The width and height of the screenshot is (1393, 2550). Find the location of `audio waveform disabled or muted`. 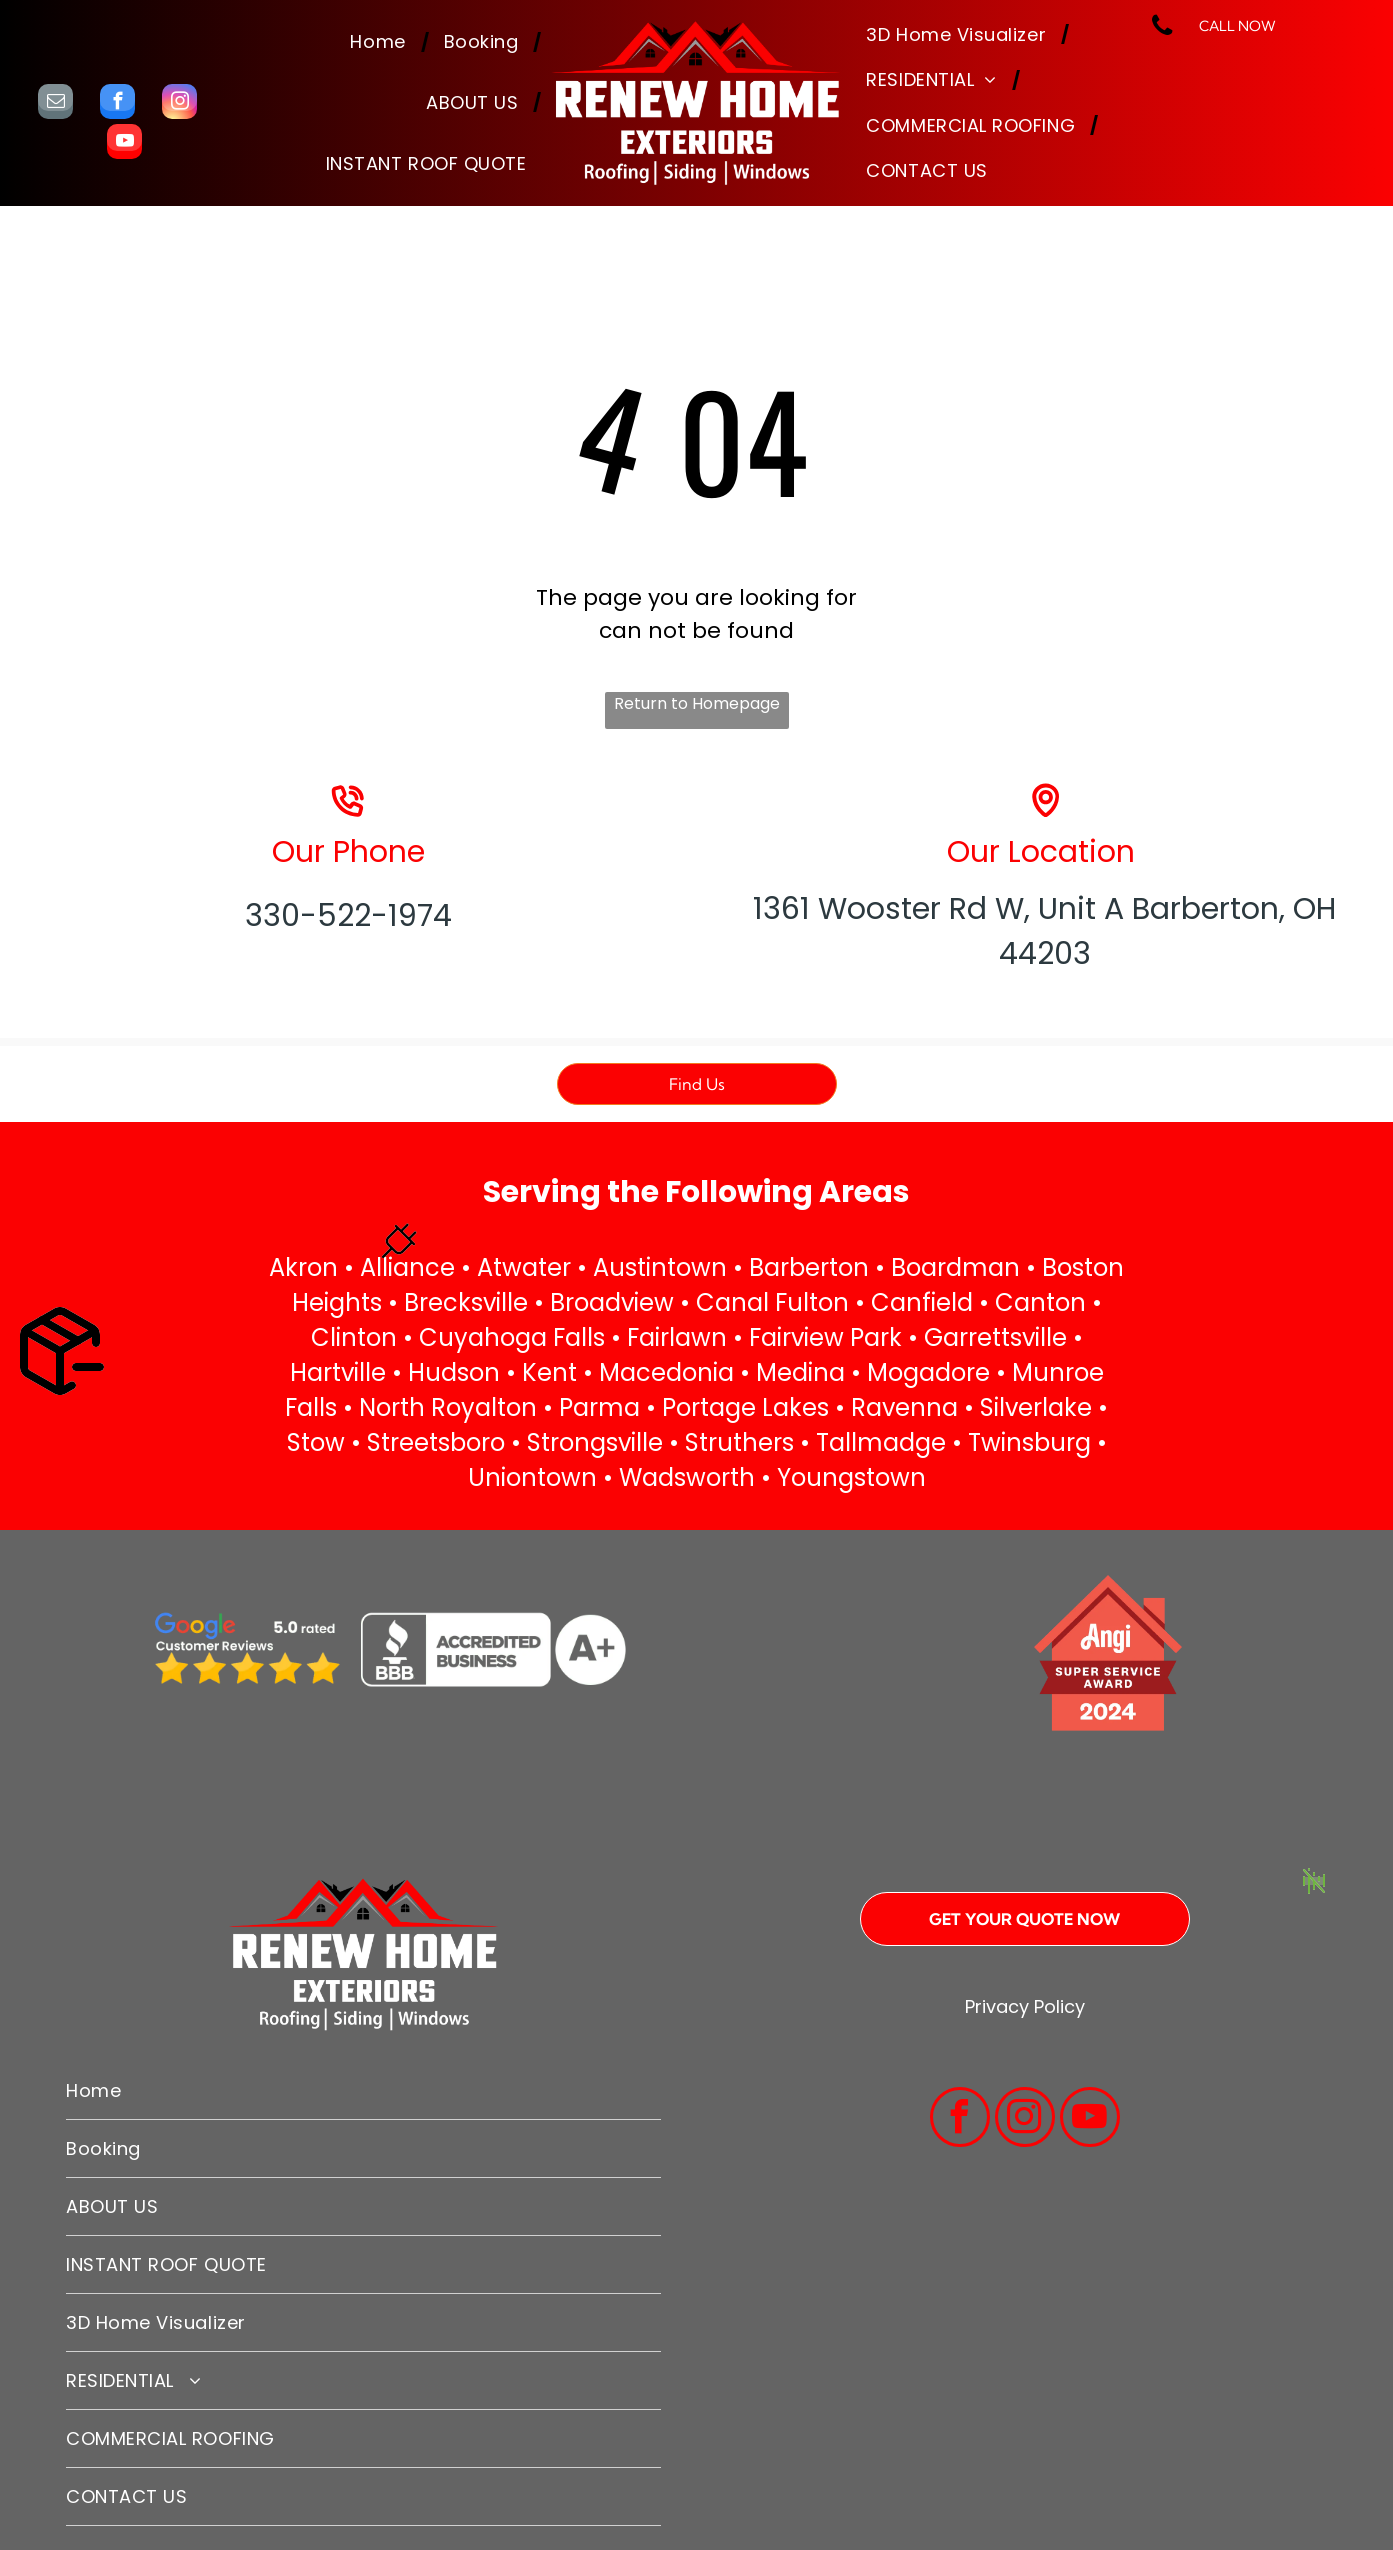

audio waveform disabled or muted is located at coordinates (1314, 1881).